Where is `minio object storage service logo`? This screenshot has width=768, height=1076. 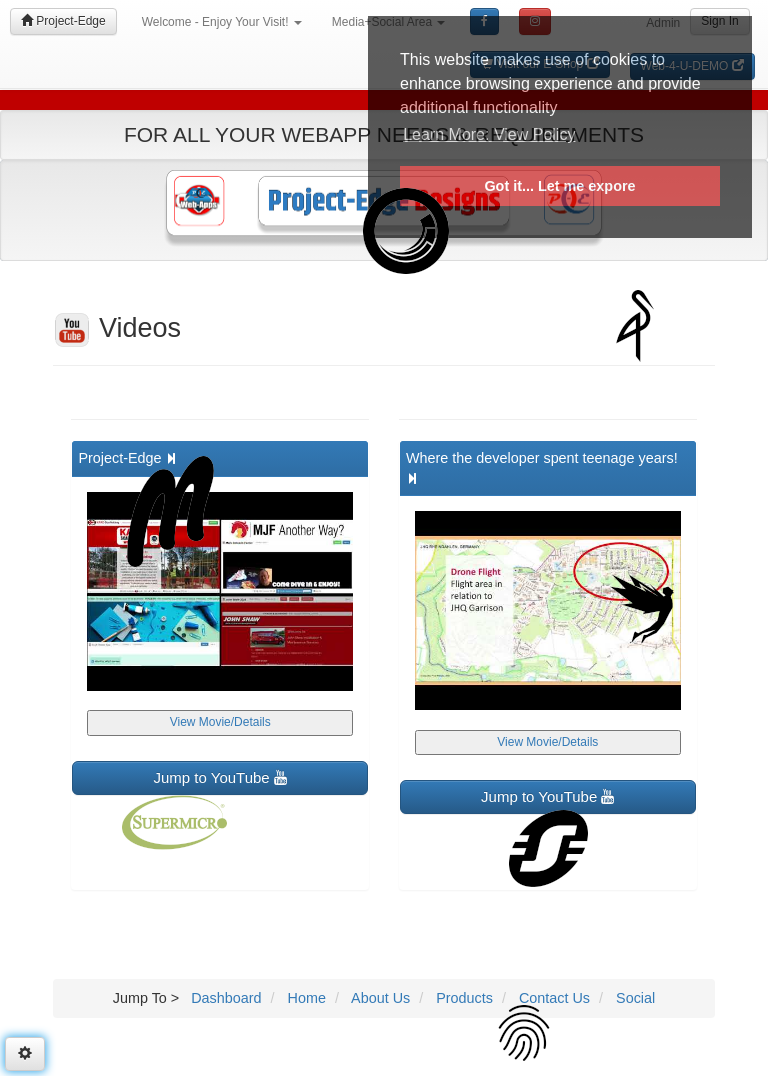 minio object storage service logo is located at coordinates (635, 326).